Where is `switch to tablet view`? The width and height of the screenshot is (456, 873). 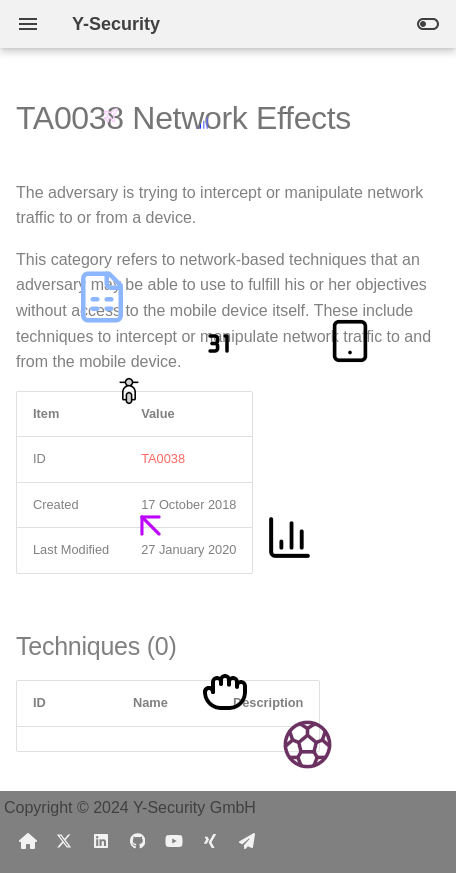 switch to tablet view is located at coordinates (350, 341).